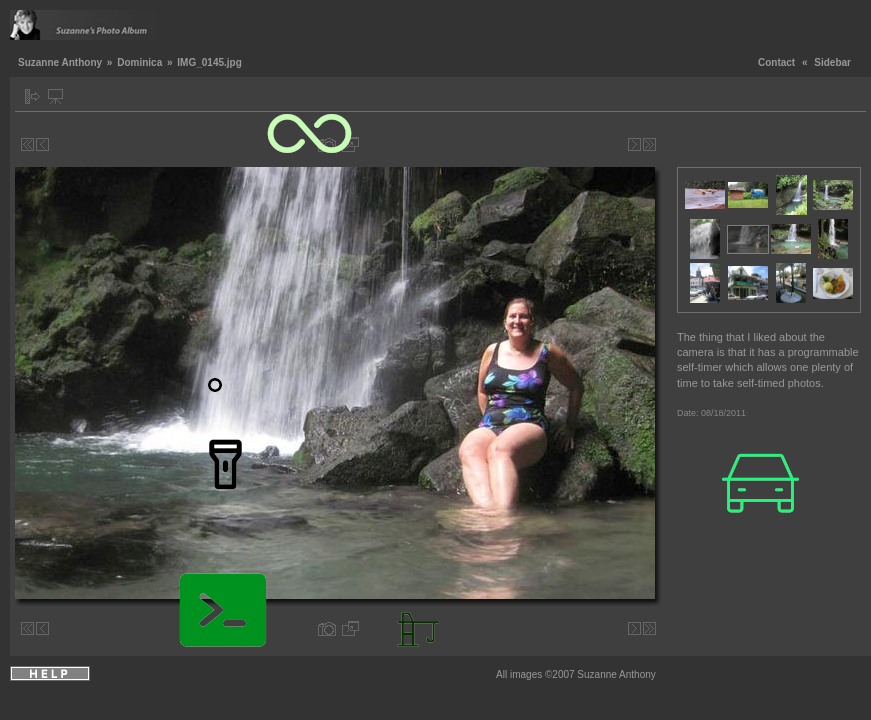 The height and width of the screenshot is (720, 871). Describe the element at coordinates (309, 133) in the screenshot. I see `indicates unlimited or infinite content` at that location.